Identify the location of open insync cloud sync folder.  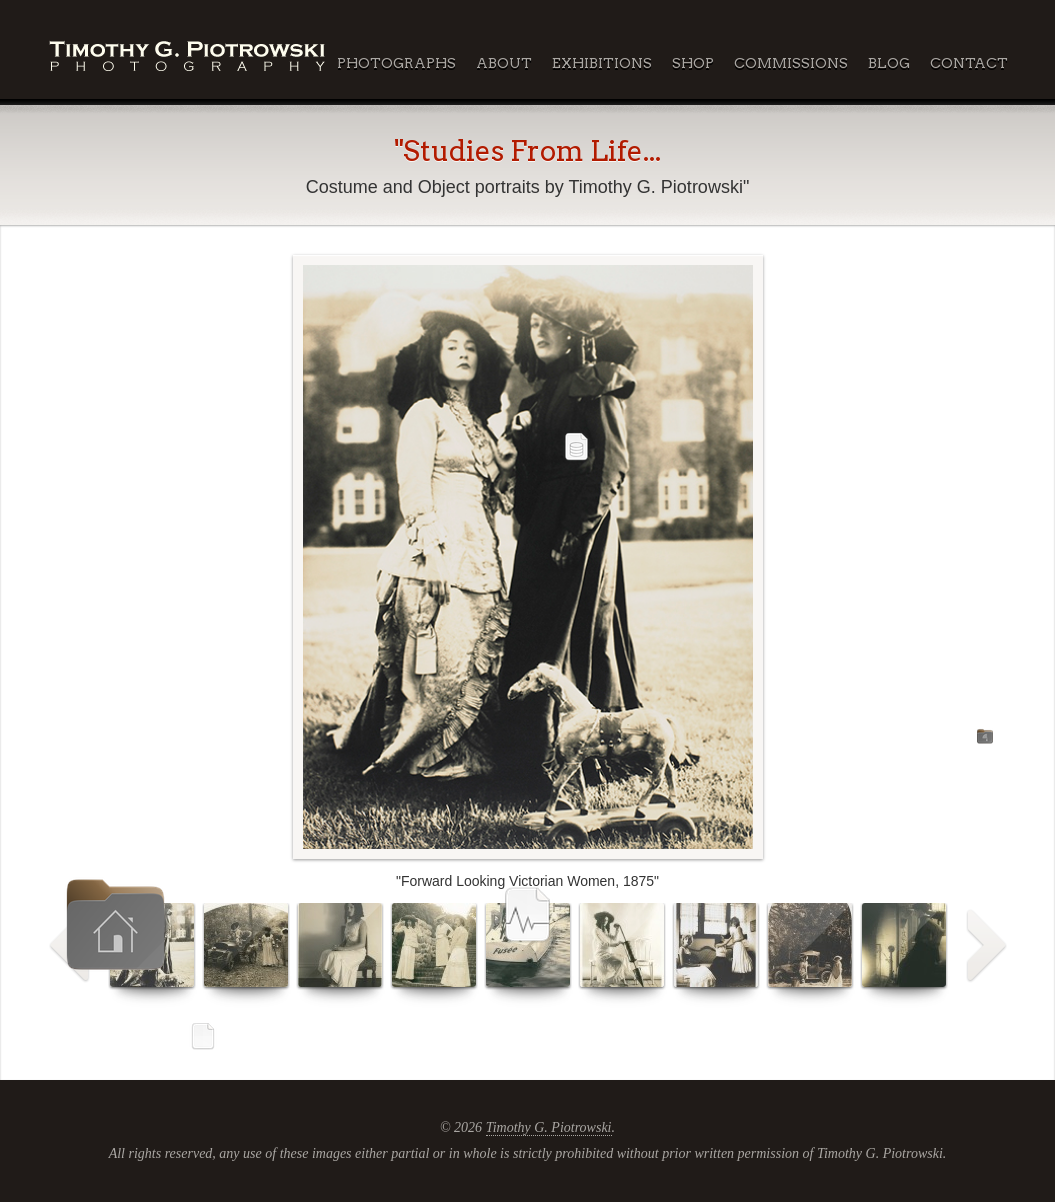
(985, 736).